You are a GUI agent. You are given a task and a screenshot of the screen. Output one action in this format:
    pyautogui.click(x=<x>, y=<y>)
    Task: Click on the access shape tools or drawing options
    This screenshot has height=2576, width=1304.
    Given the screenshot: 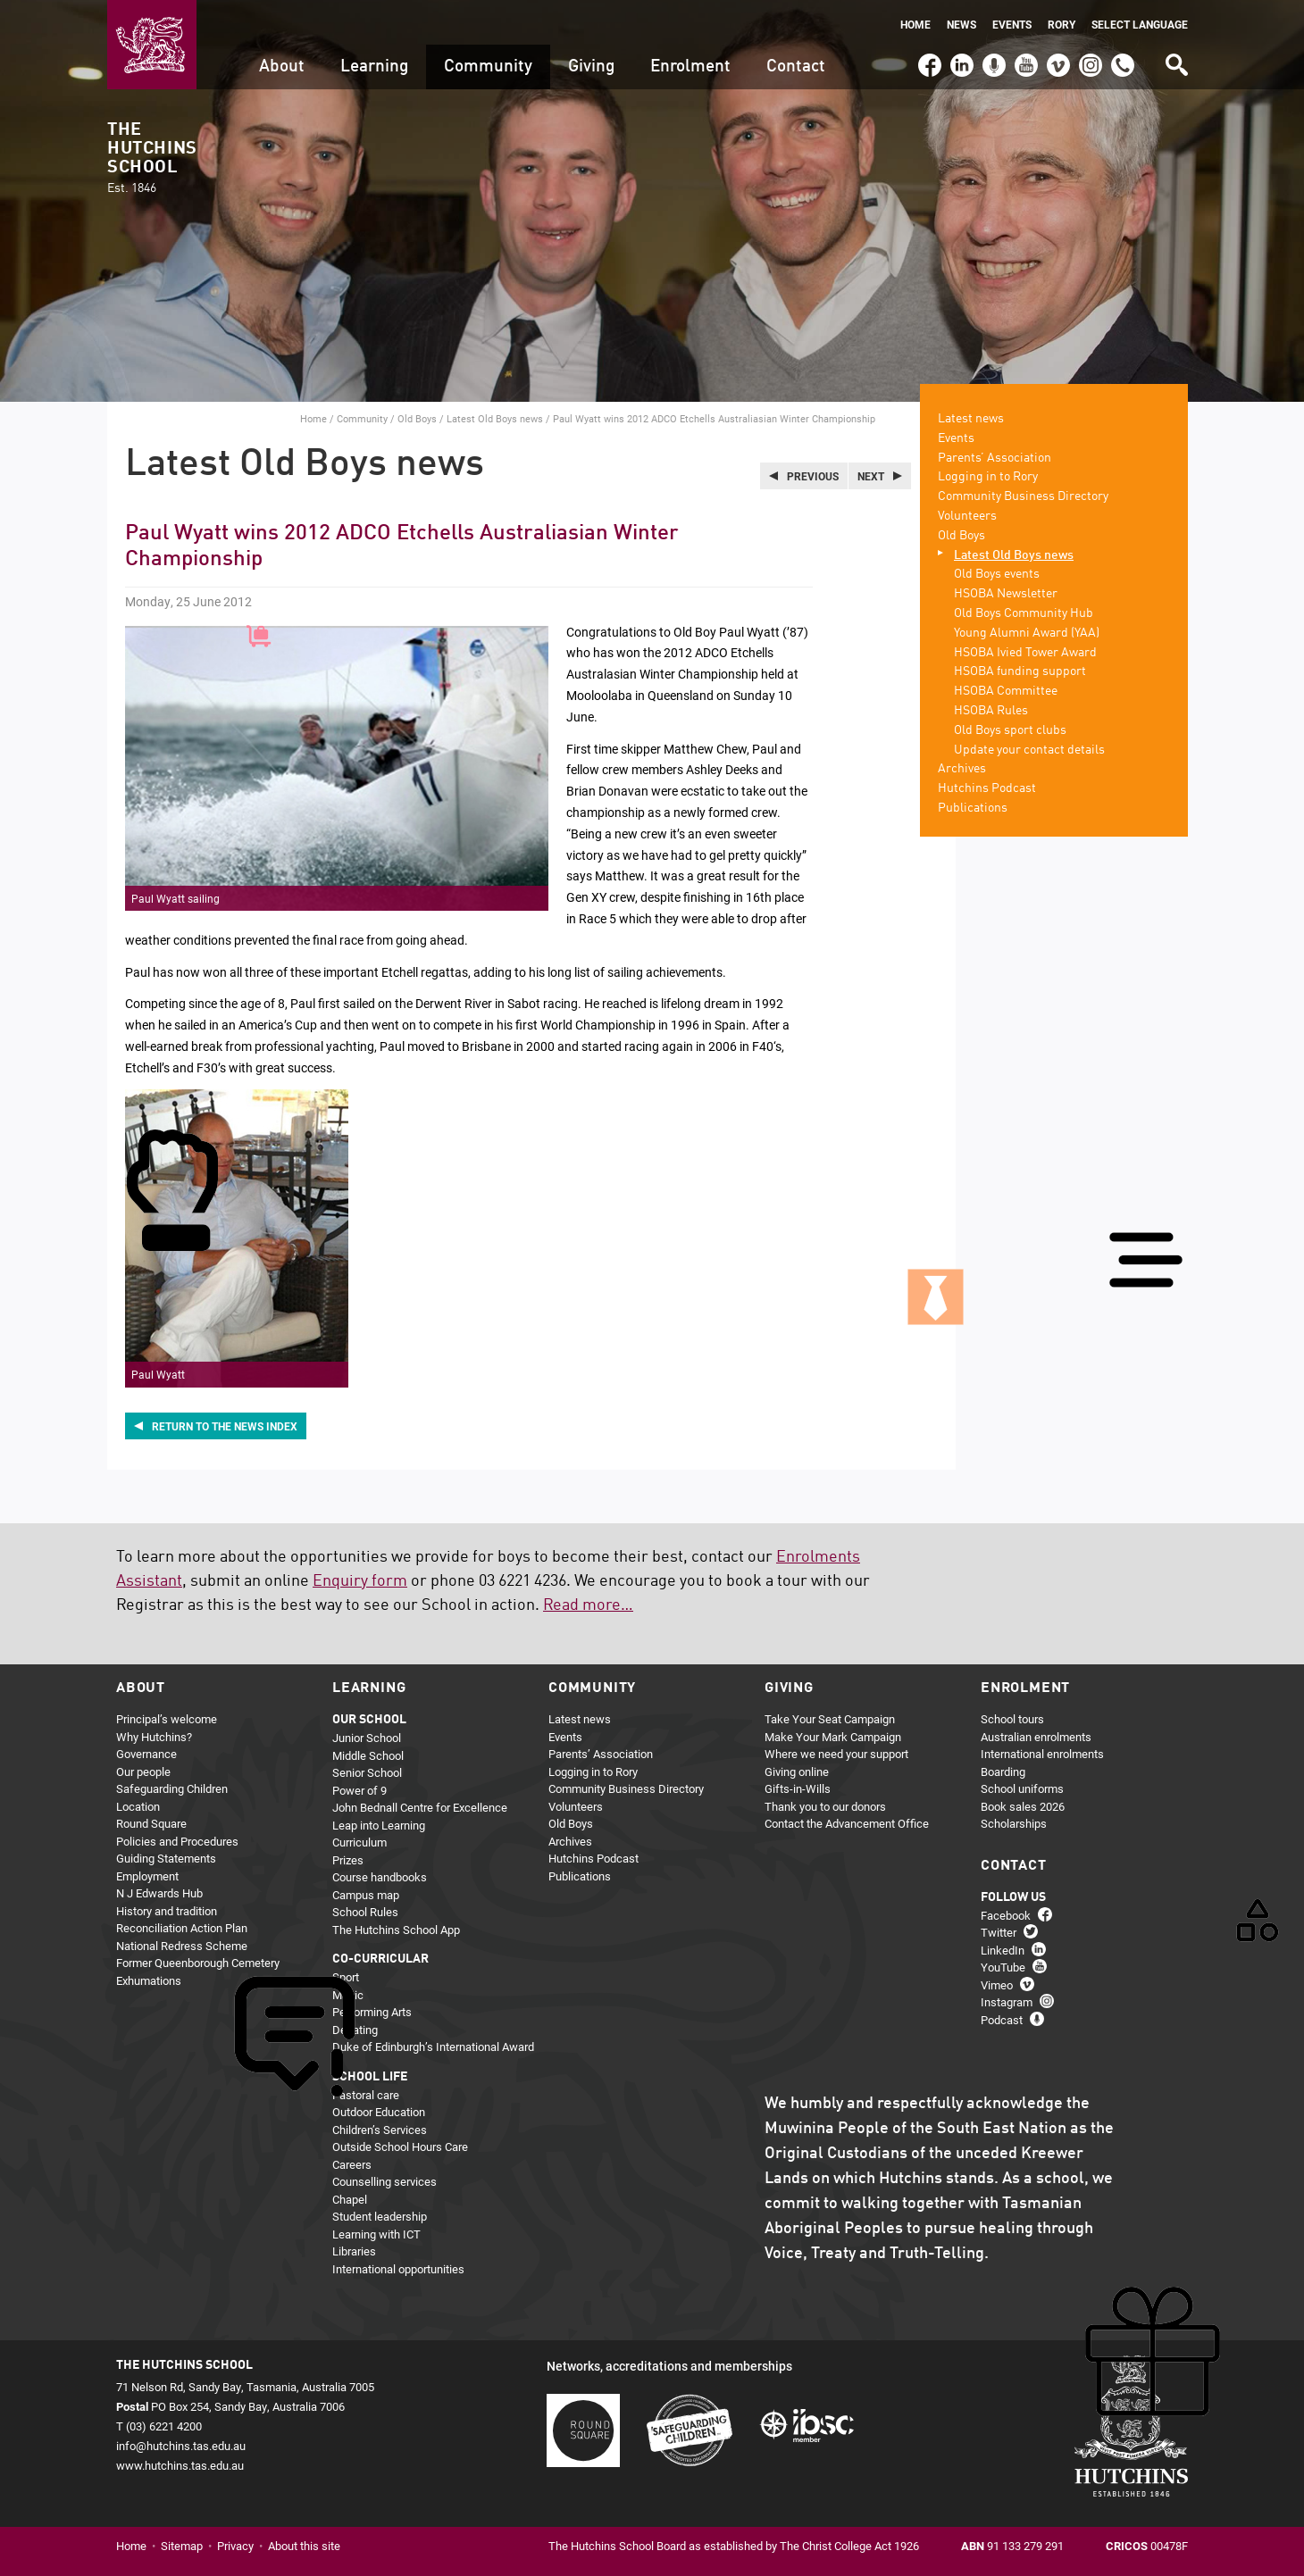 What is the action you would take?
    pyautogui.click(x=1258, y=1921)
    